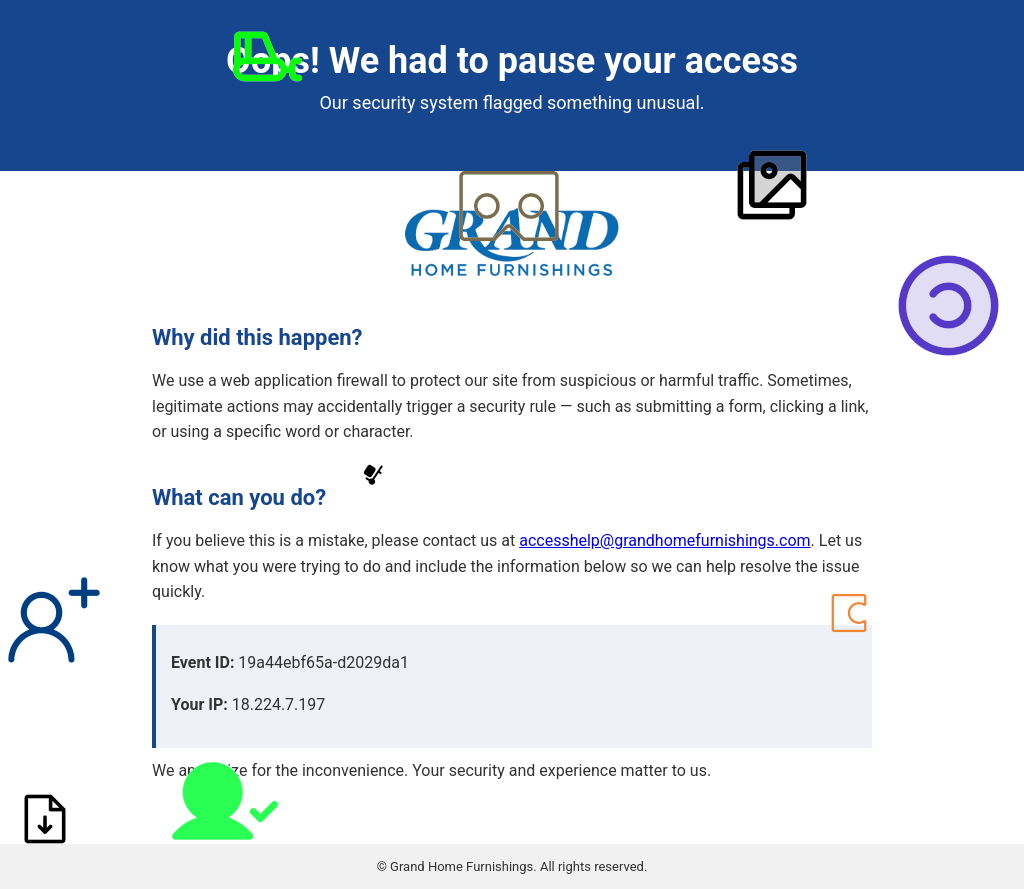 The width and height of the screenshot is (1024, 889). I want to click on download file, so click(45, 819).